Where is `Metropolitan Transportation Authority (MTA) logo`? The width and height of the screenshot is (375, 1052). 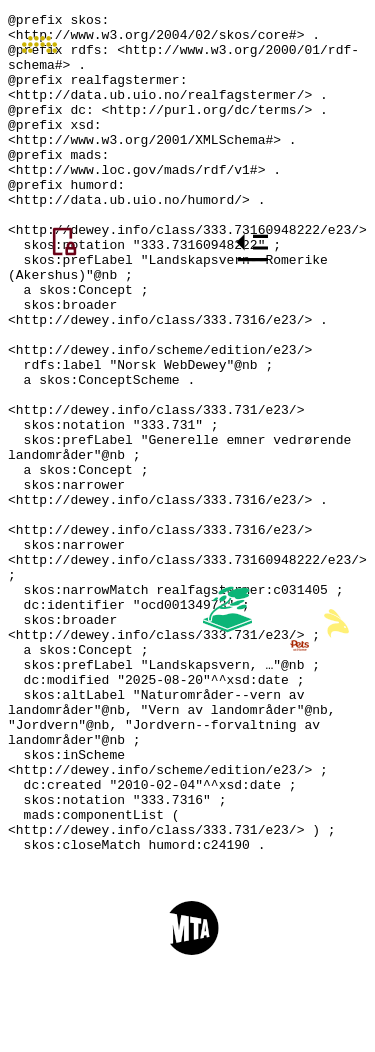
Metropolitan Transportation Authority (MTA) logo is located at coordinates (194, 928).